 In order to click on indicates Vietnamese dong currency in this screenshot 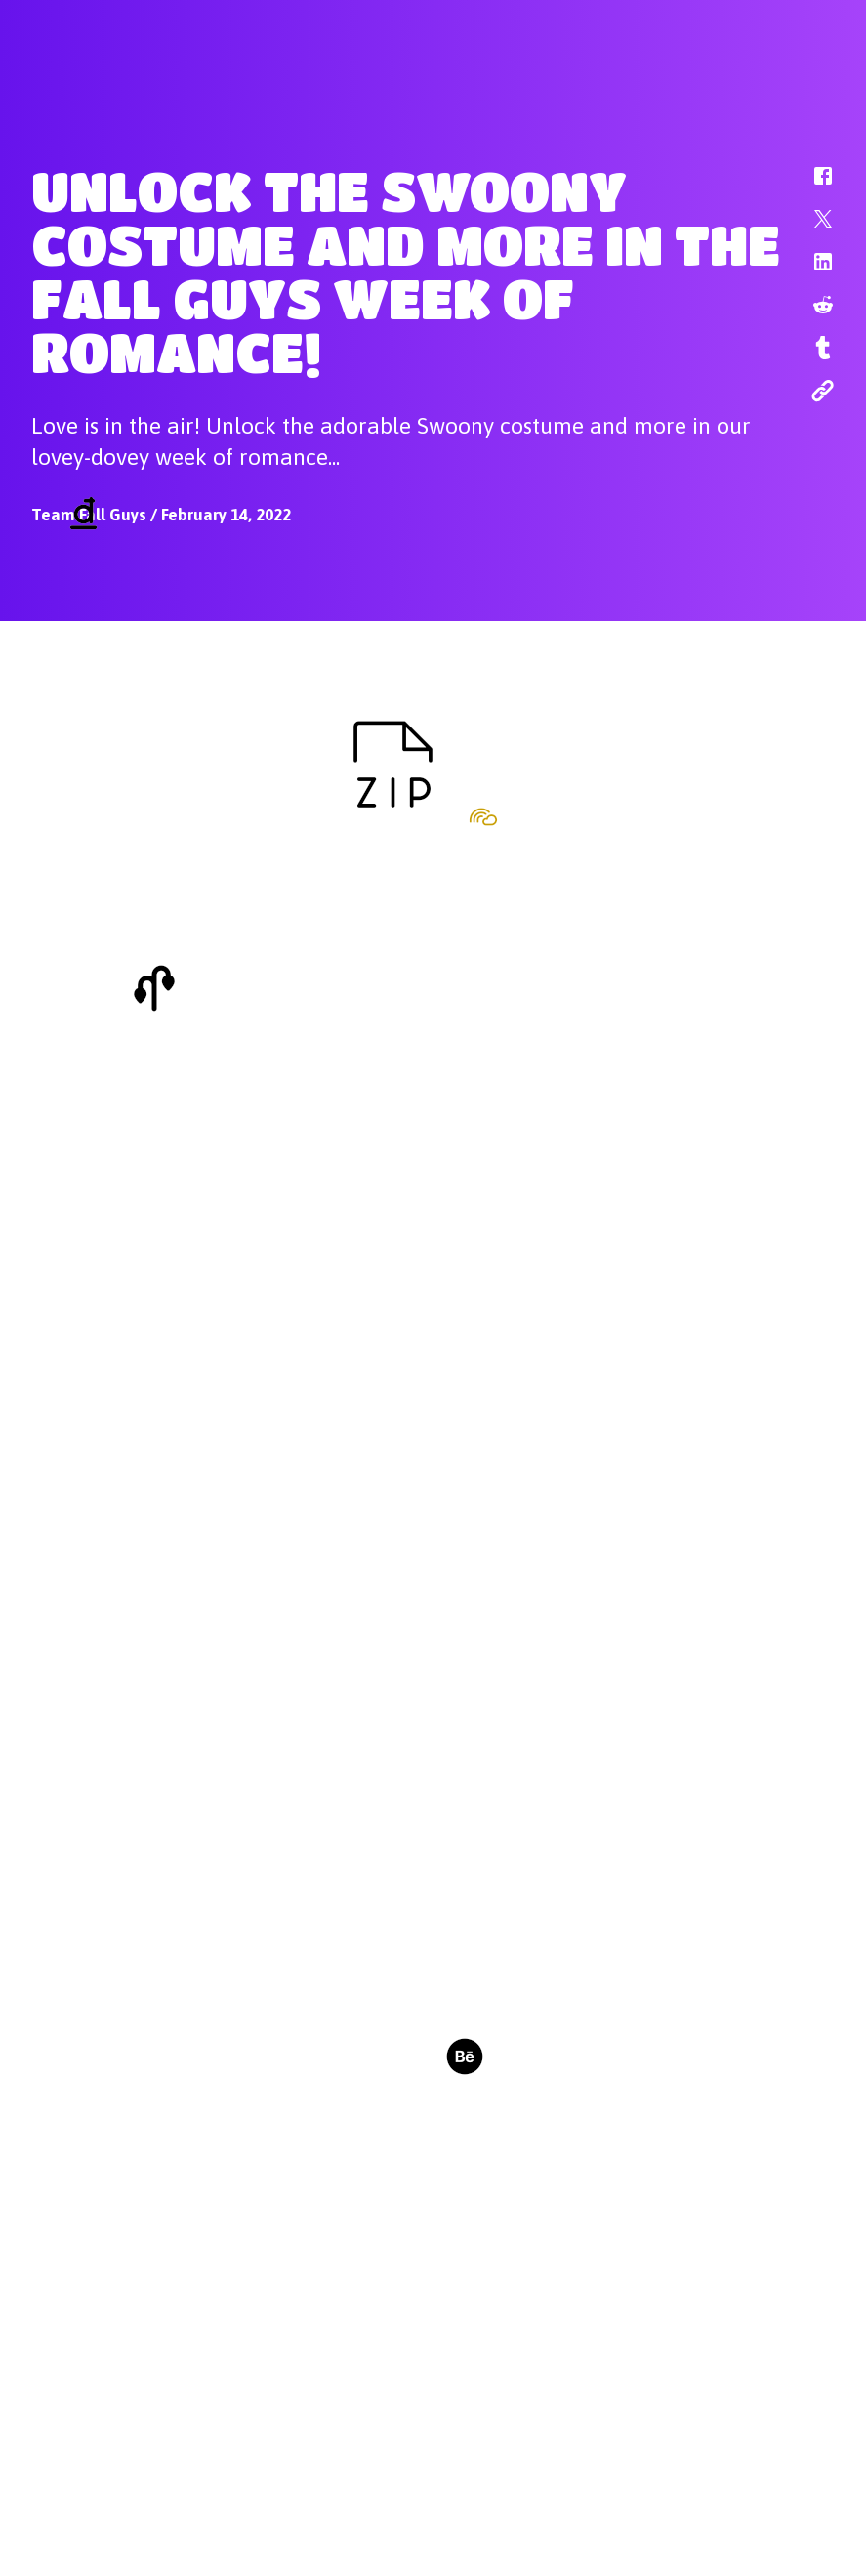, I will do `click(83, 514)`.